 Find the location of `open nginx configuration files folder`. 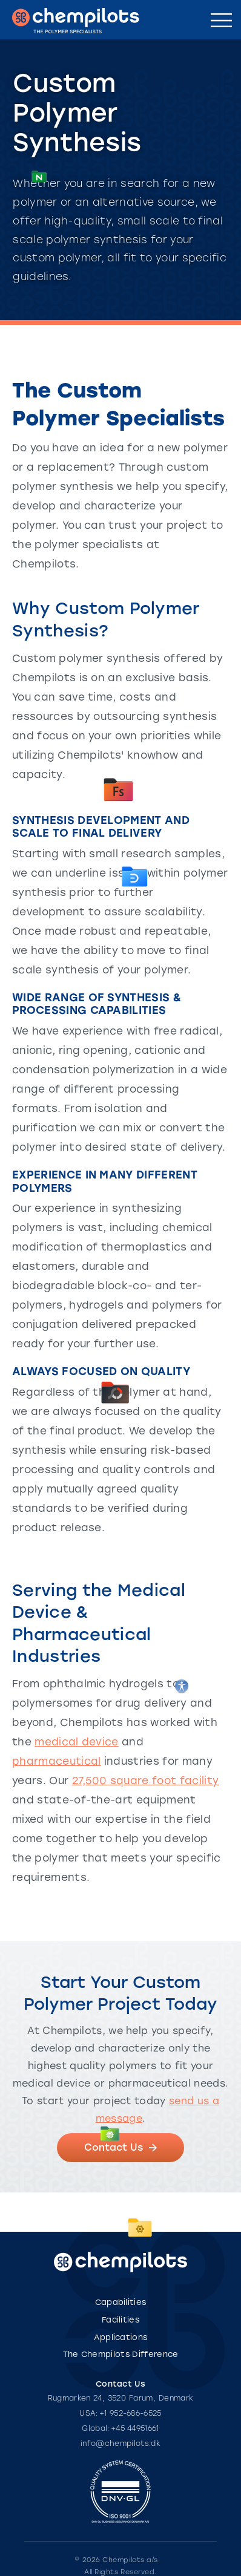

open nginx configuration files folder is located at coordinates (39, 177).